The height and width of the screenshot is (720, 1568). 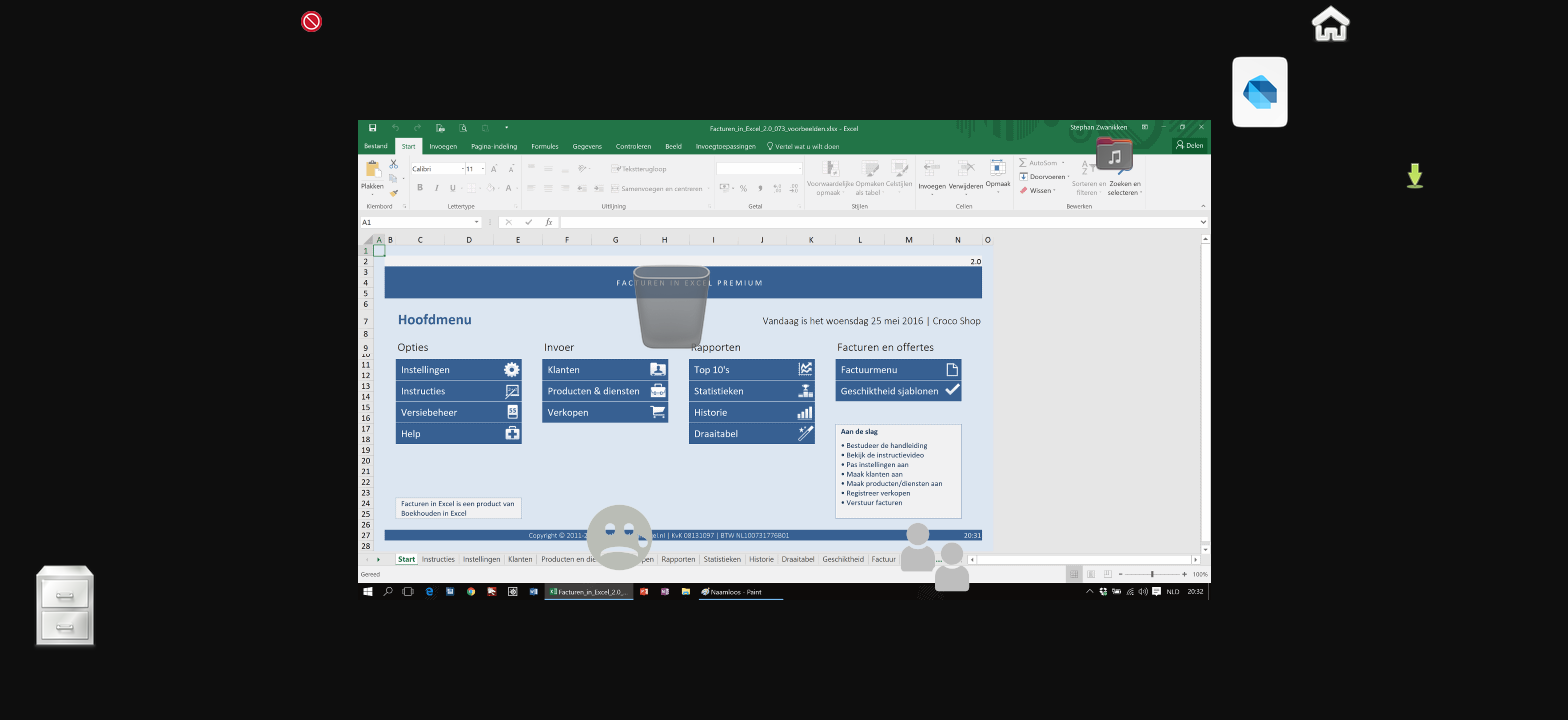 What do you see at coordinates (1114, 152) in the screenshot?
I see `open your music folder` at bounding box center [1114, 152].